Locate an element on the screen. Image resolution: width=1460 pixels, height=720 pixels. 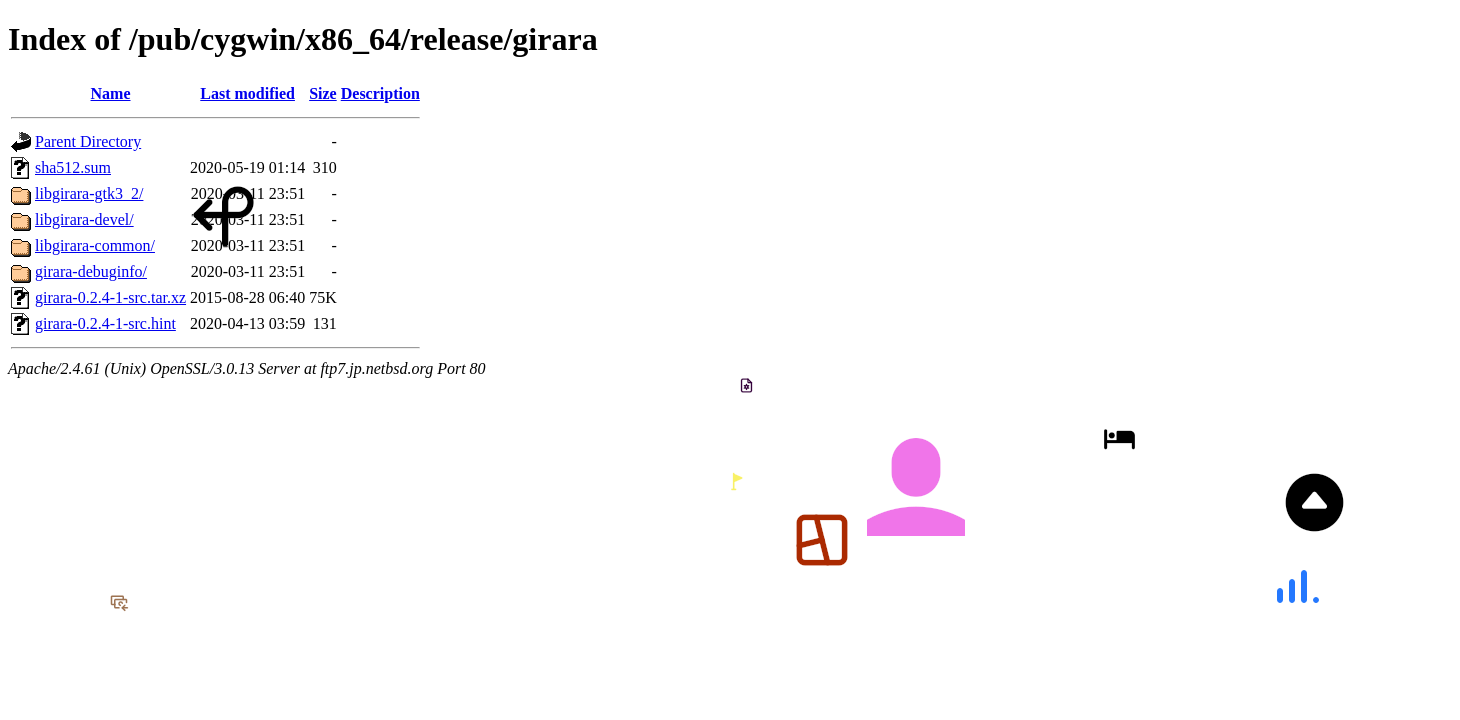
book a hotel or accommodation is located at coordinates (1119, 438).